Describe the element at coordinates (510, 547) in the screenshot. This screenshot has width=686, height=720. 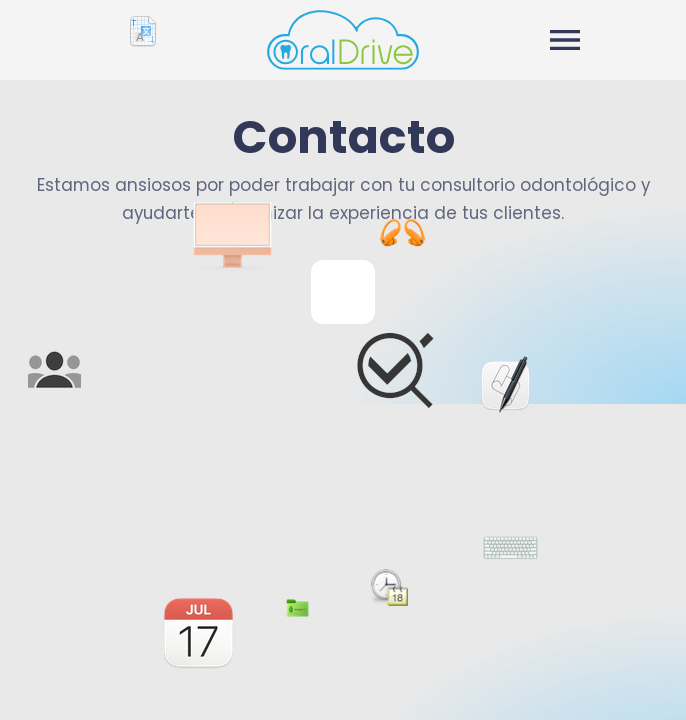
I see `connect to a bluetooth keyboard` at that location.